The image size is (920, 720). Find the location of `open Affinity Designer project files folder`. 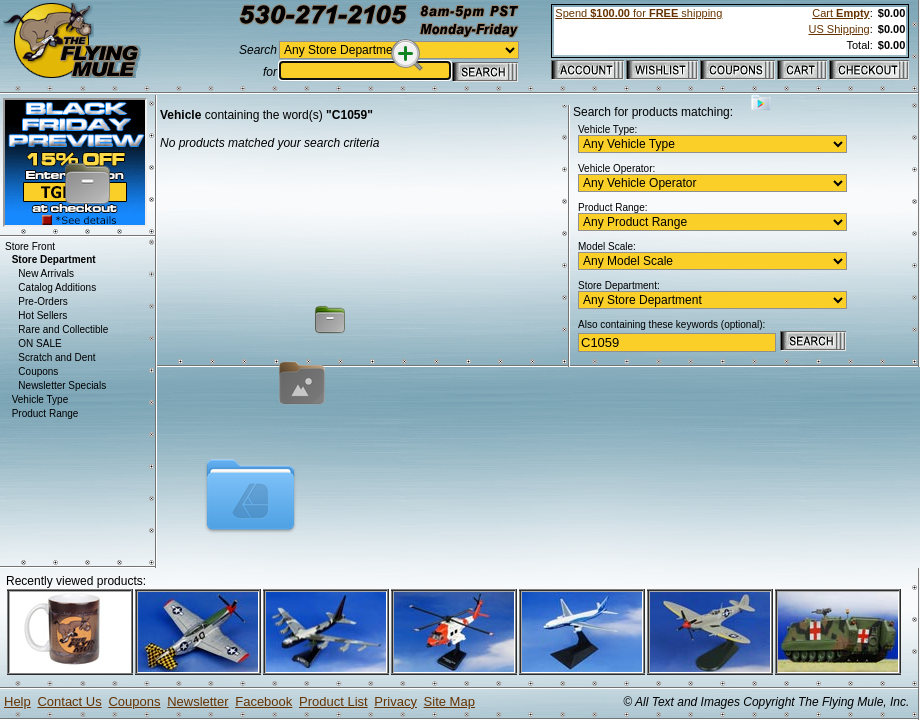

open Affinity Designer project files folder is located at coordinates (250, 494).